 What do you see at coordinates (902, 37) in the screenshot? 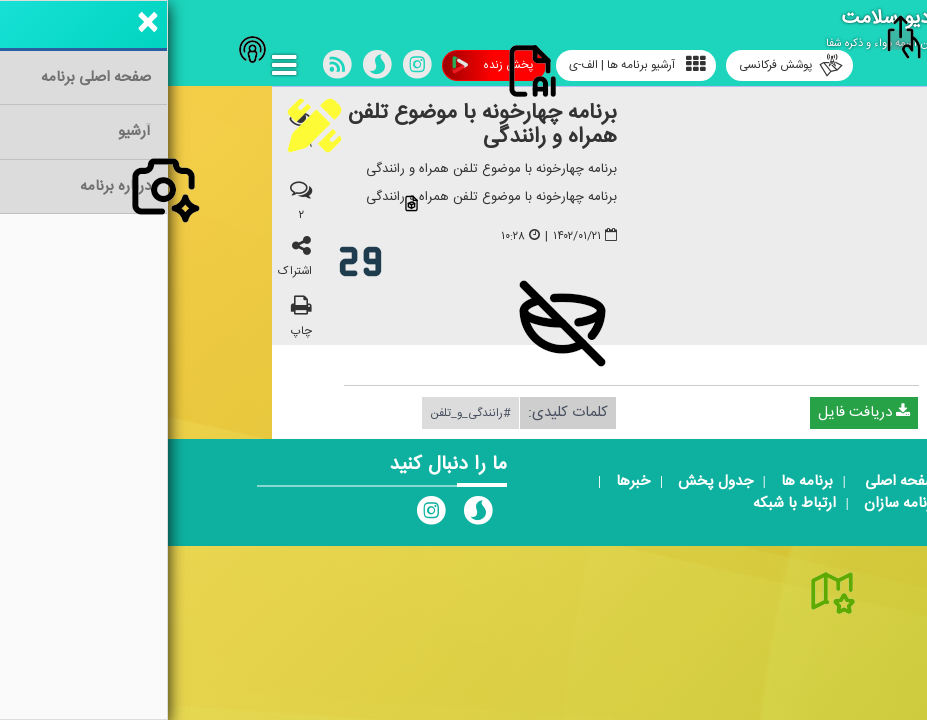
I see `deposit or upload funds manually` at bounding box center [902, 37].